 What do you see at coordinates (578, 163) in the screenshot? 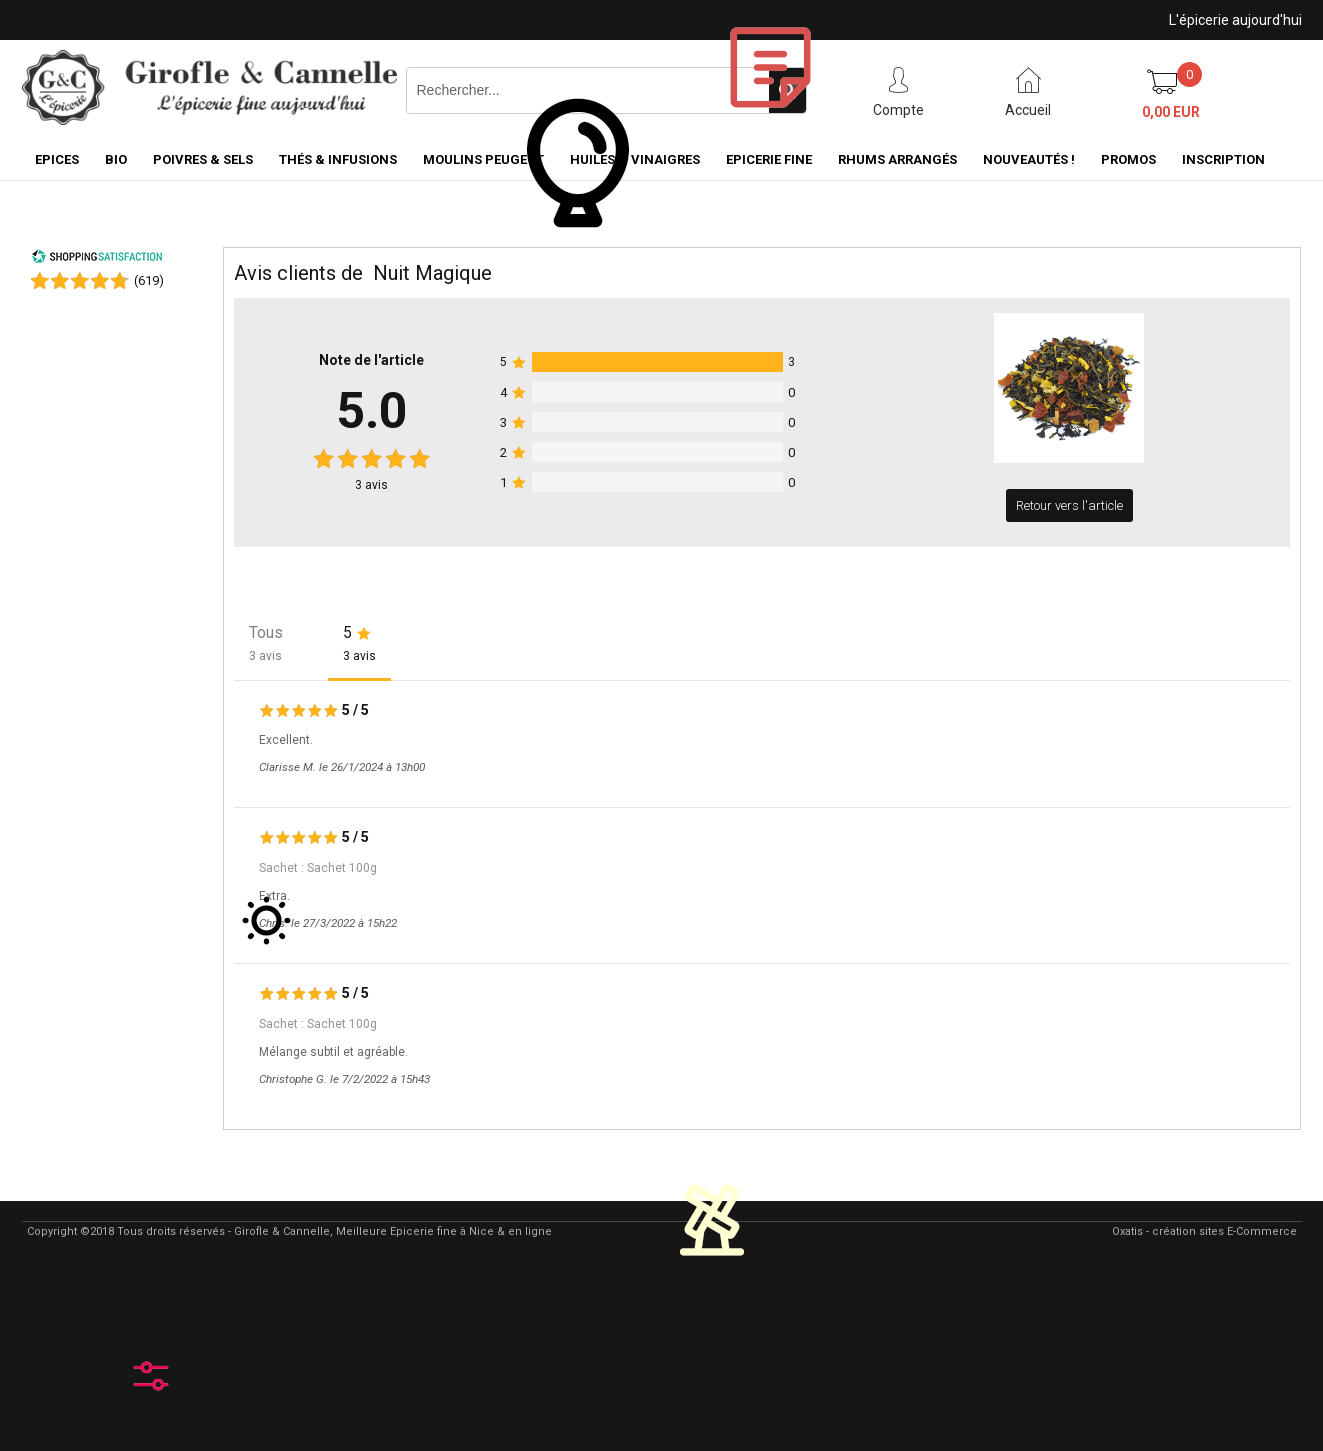
I see `celebrate an event or milestone` at bounding box center [578, 163].